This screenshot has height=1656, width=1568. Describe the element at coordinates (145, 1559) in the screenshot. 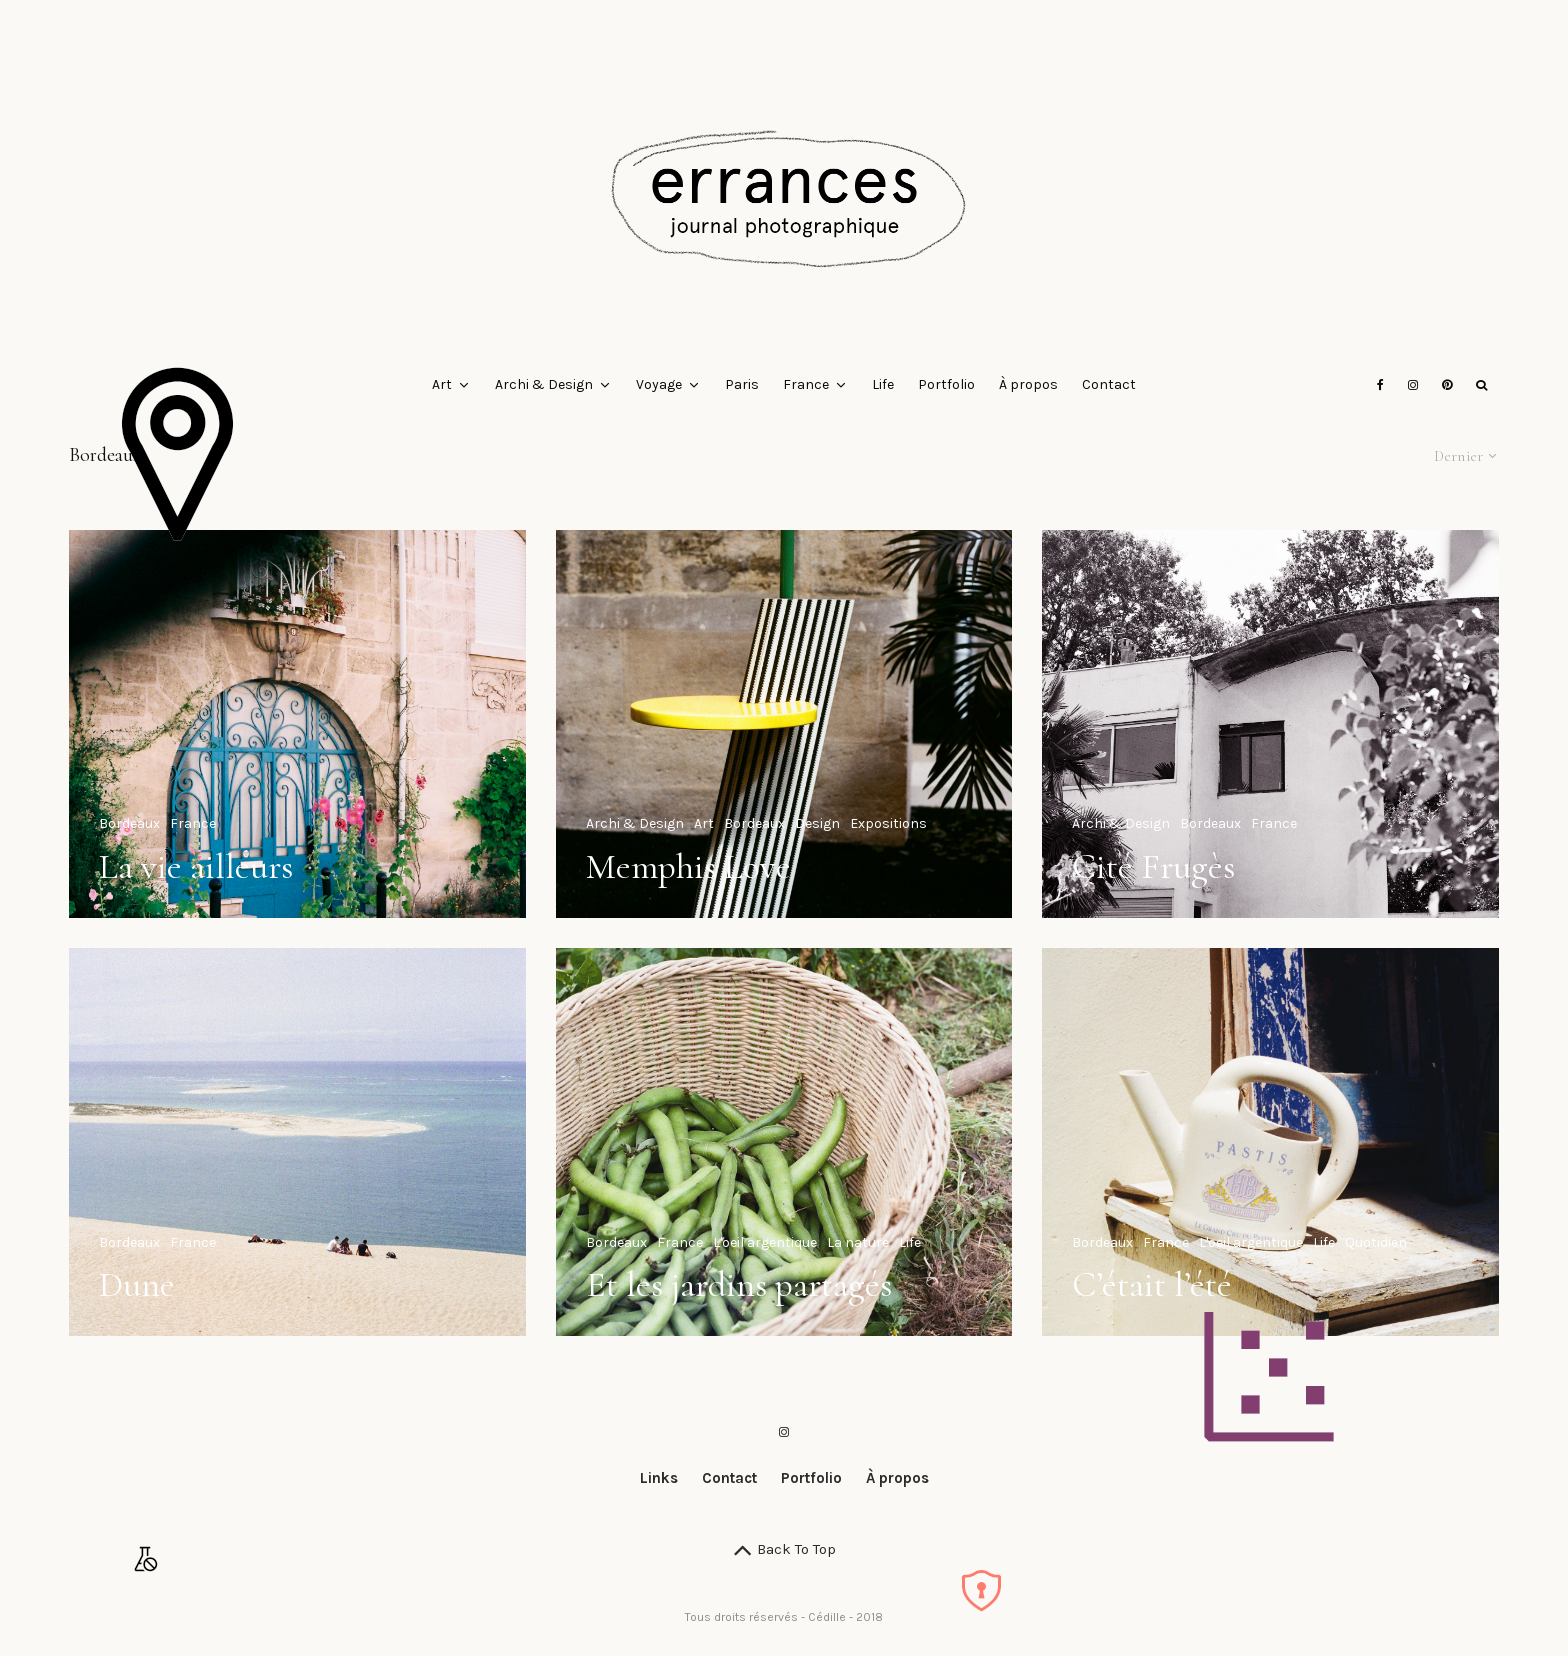

I see `stop or cancel a running test` at that location.